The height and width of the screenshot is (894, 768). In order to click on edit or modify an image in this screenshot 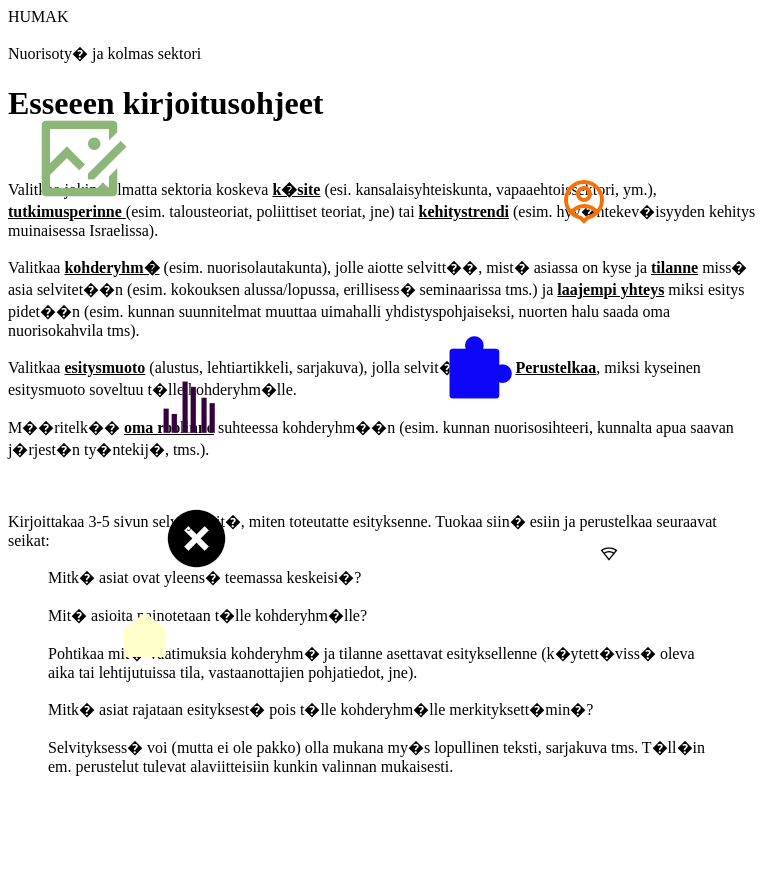, I will do `click(79, 158)`.